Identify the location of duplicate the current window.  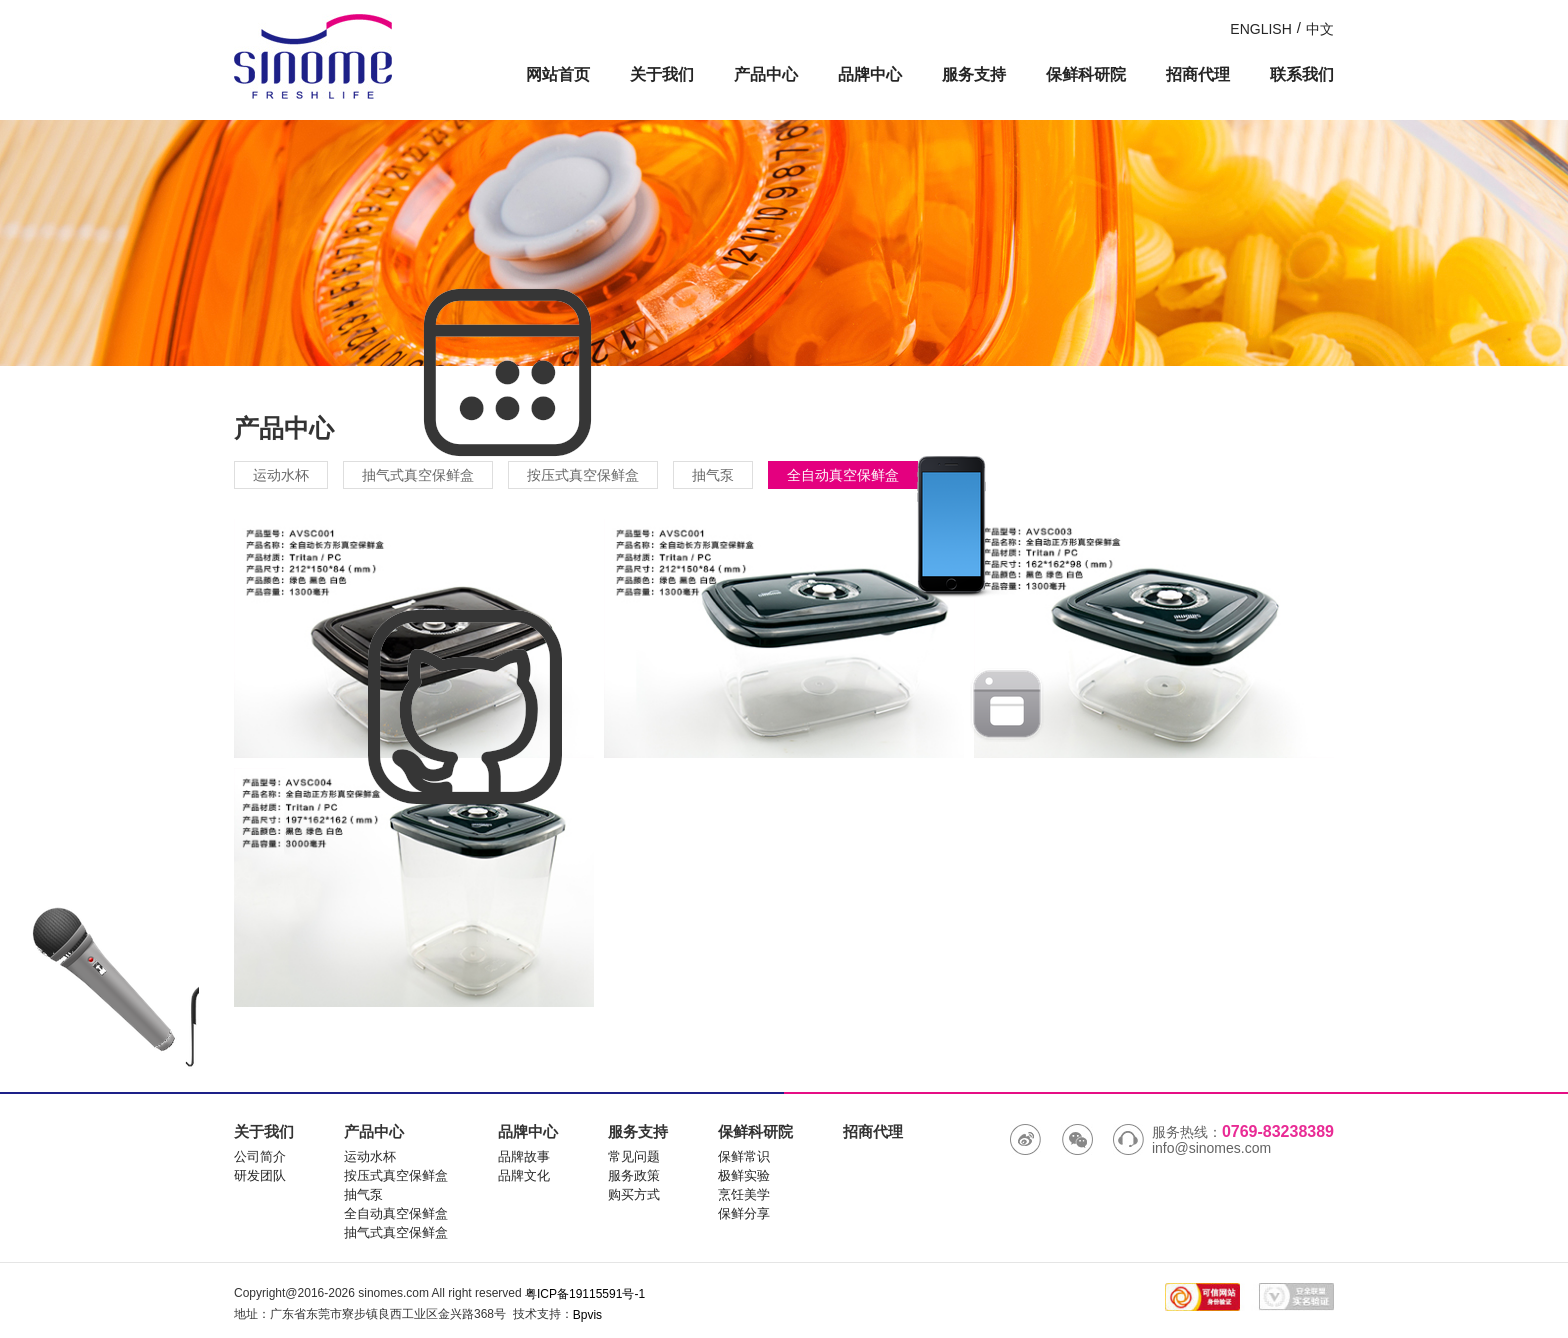
(1007, 705).